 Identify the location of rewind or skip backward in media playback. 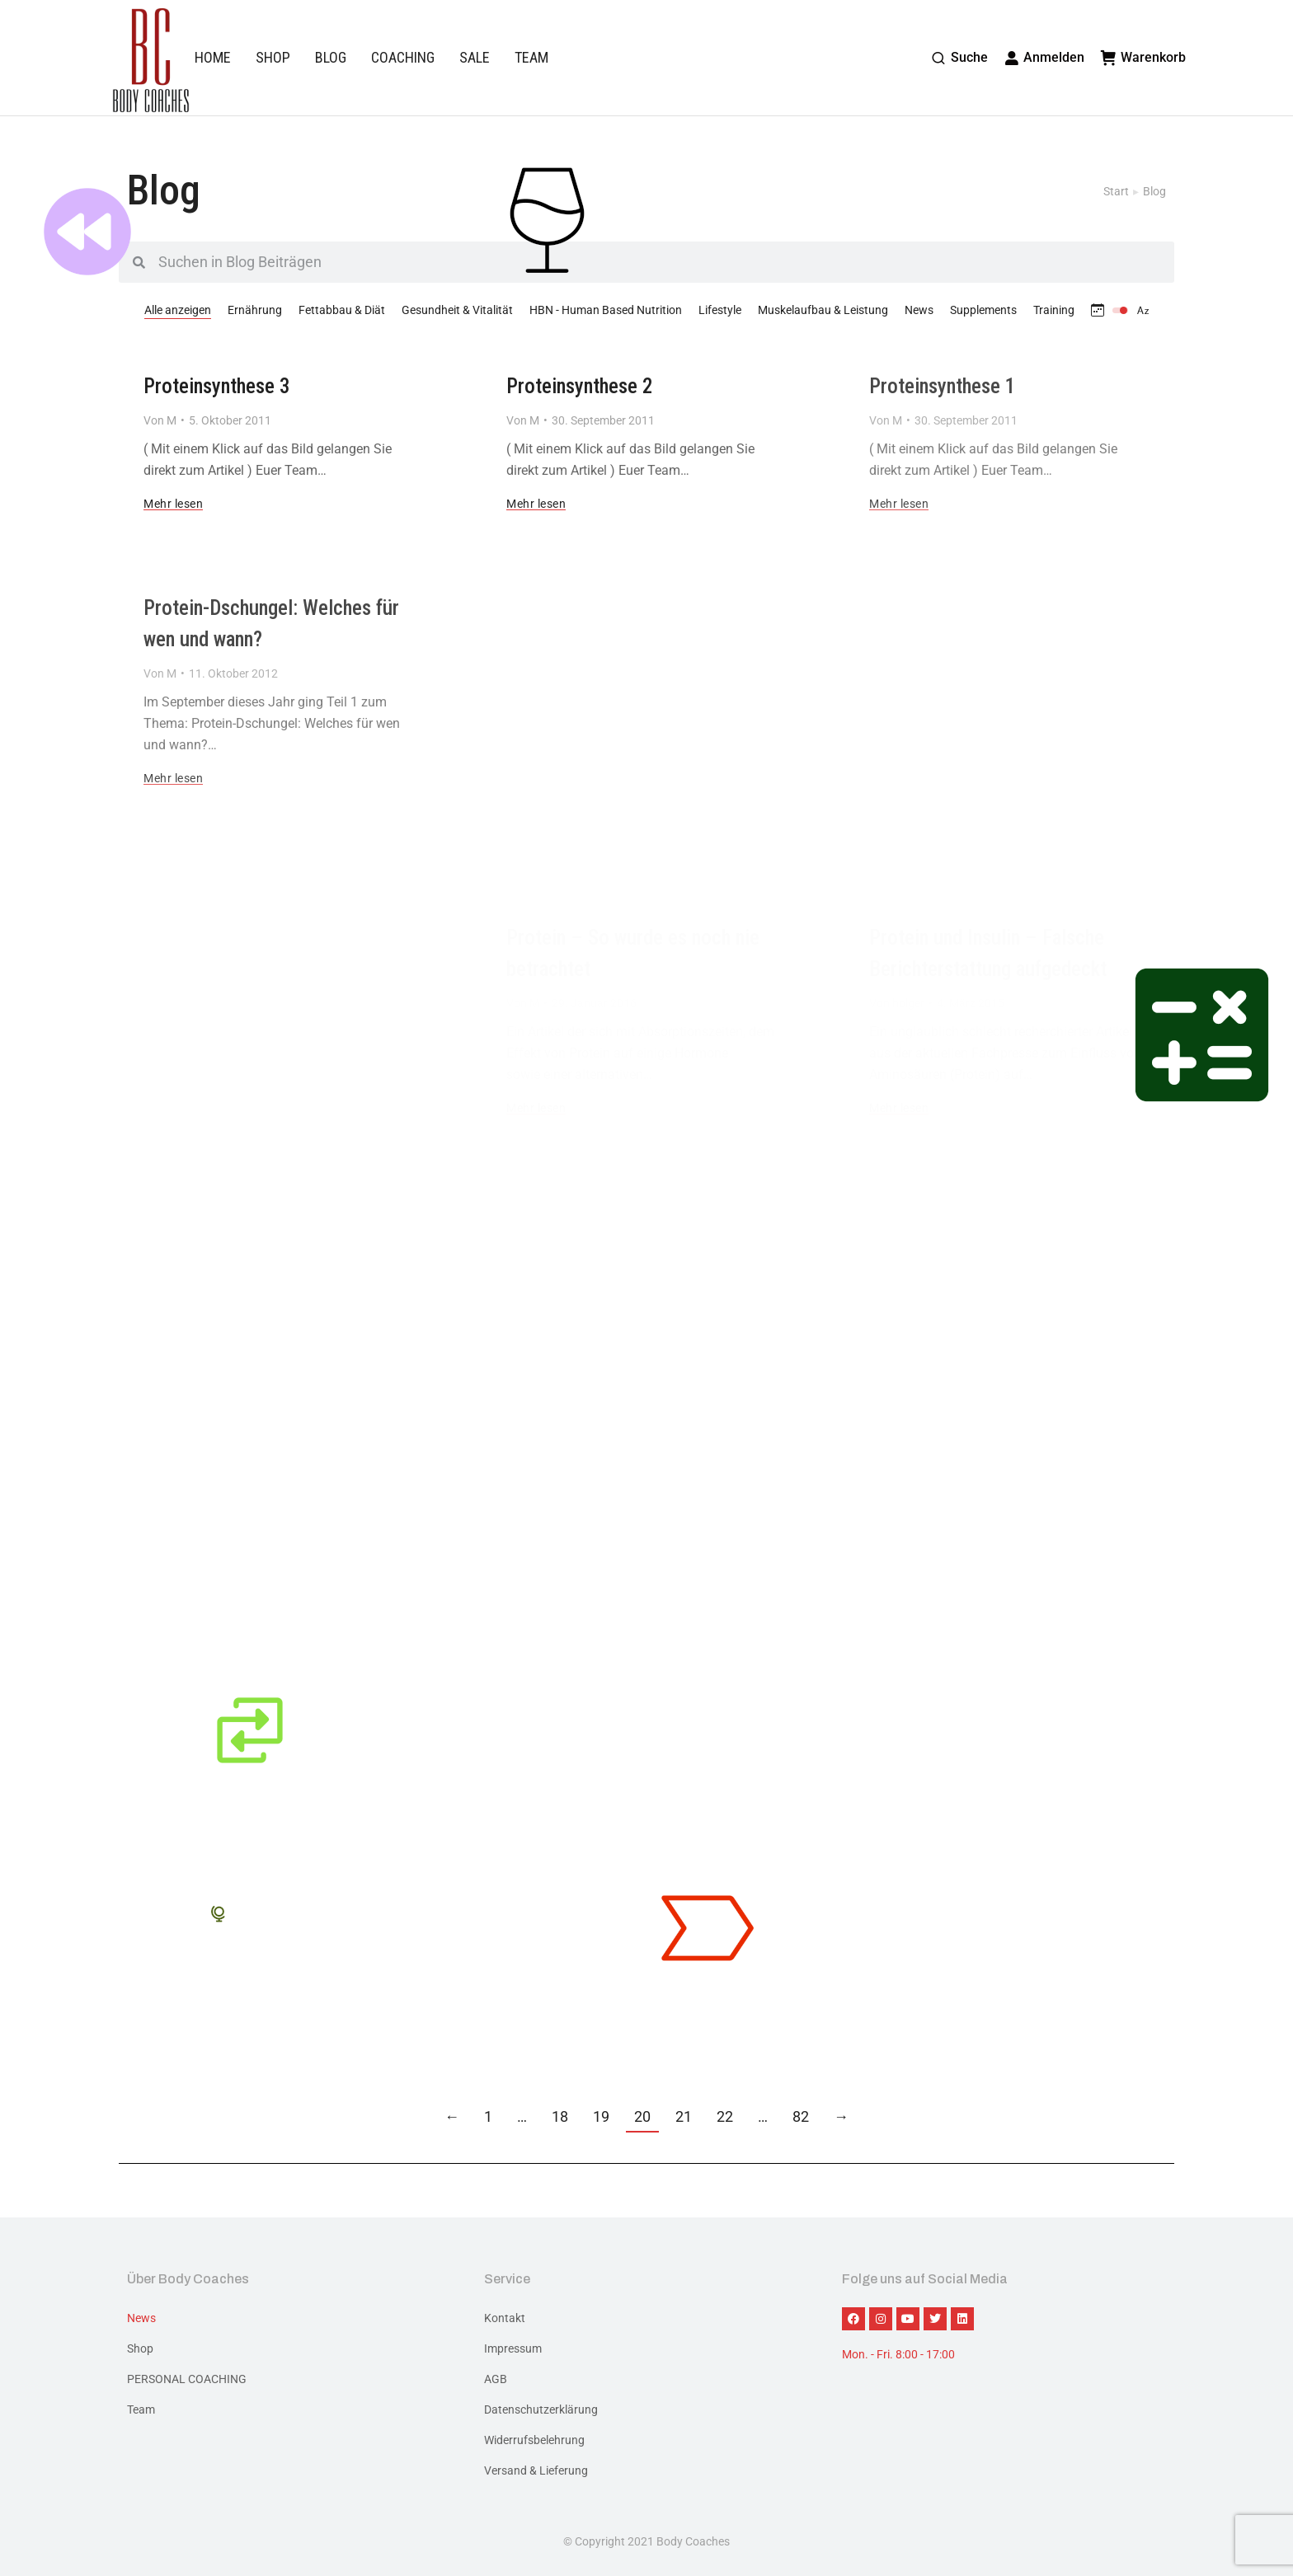
(87, 232).